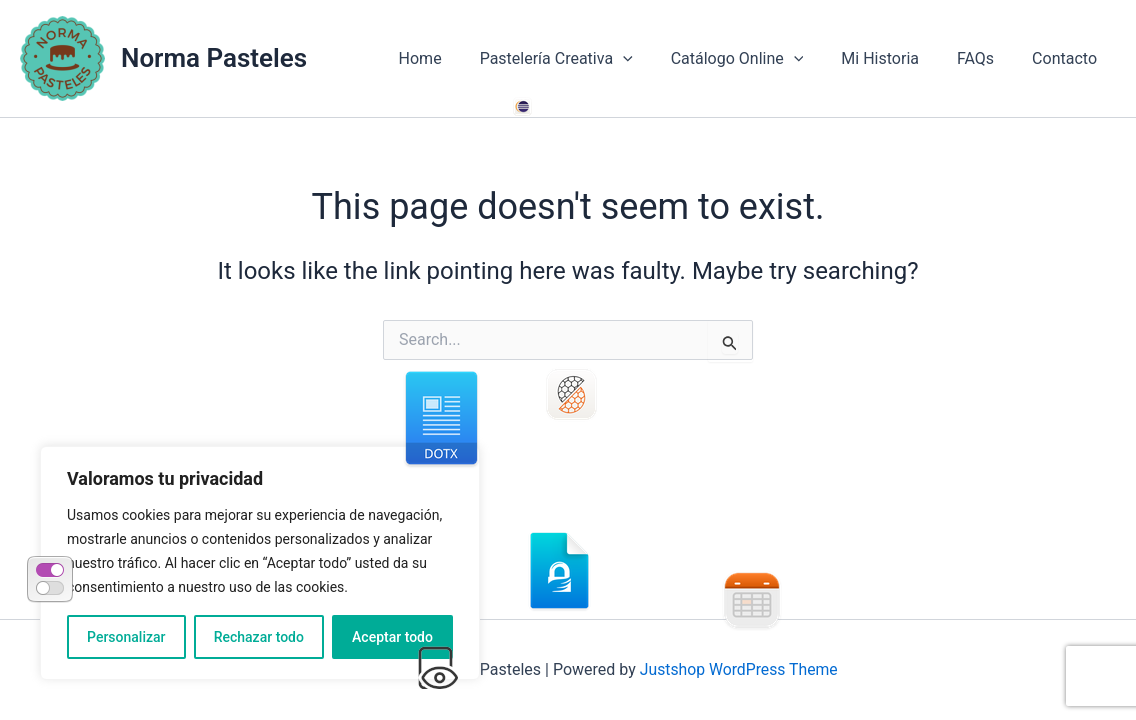  What do you see at coordinates (522, 106) in the screenshot?
I see `open eclipse IDE` at bounding box center [522, 106].